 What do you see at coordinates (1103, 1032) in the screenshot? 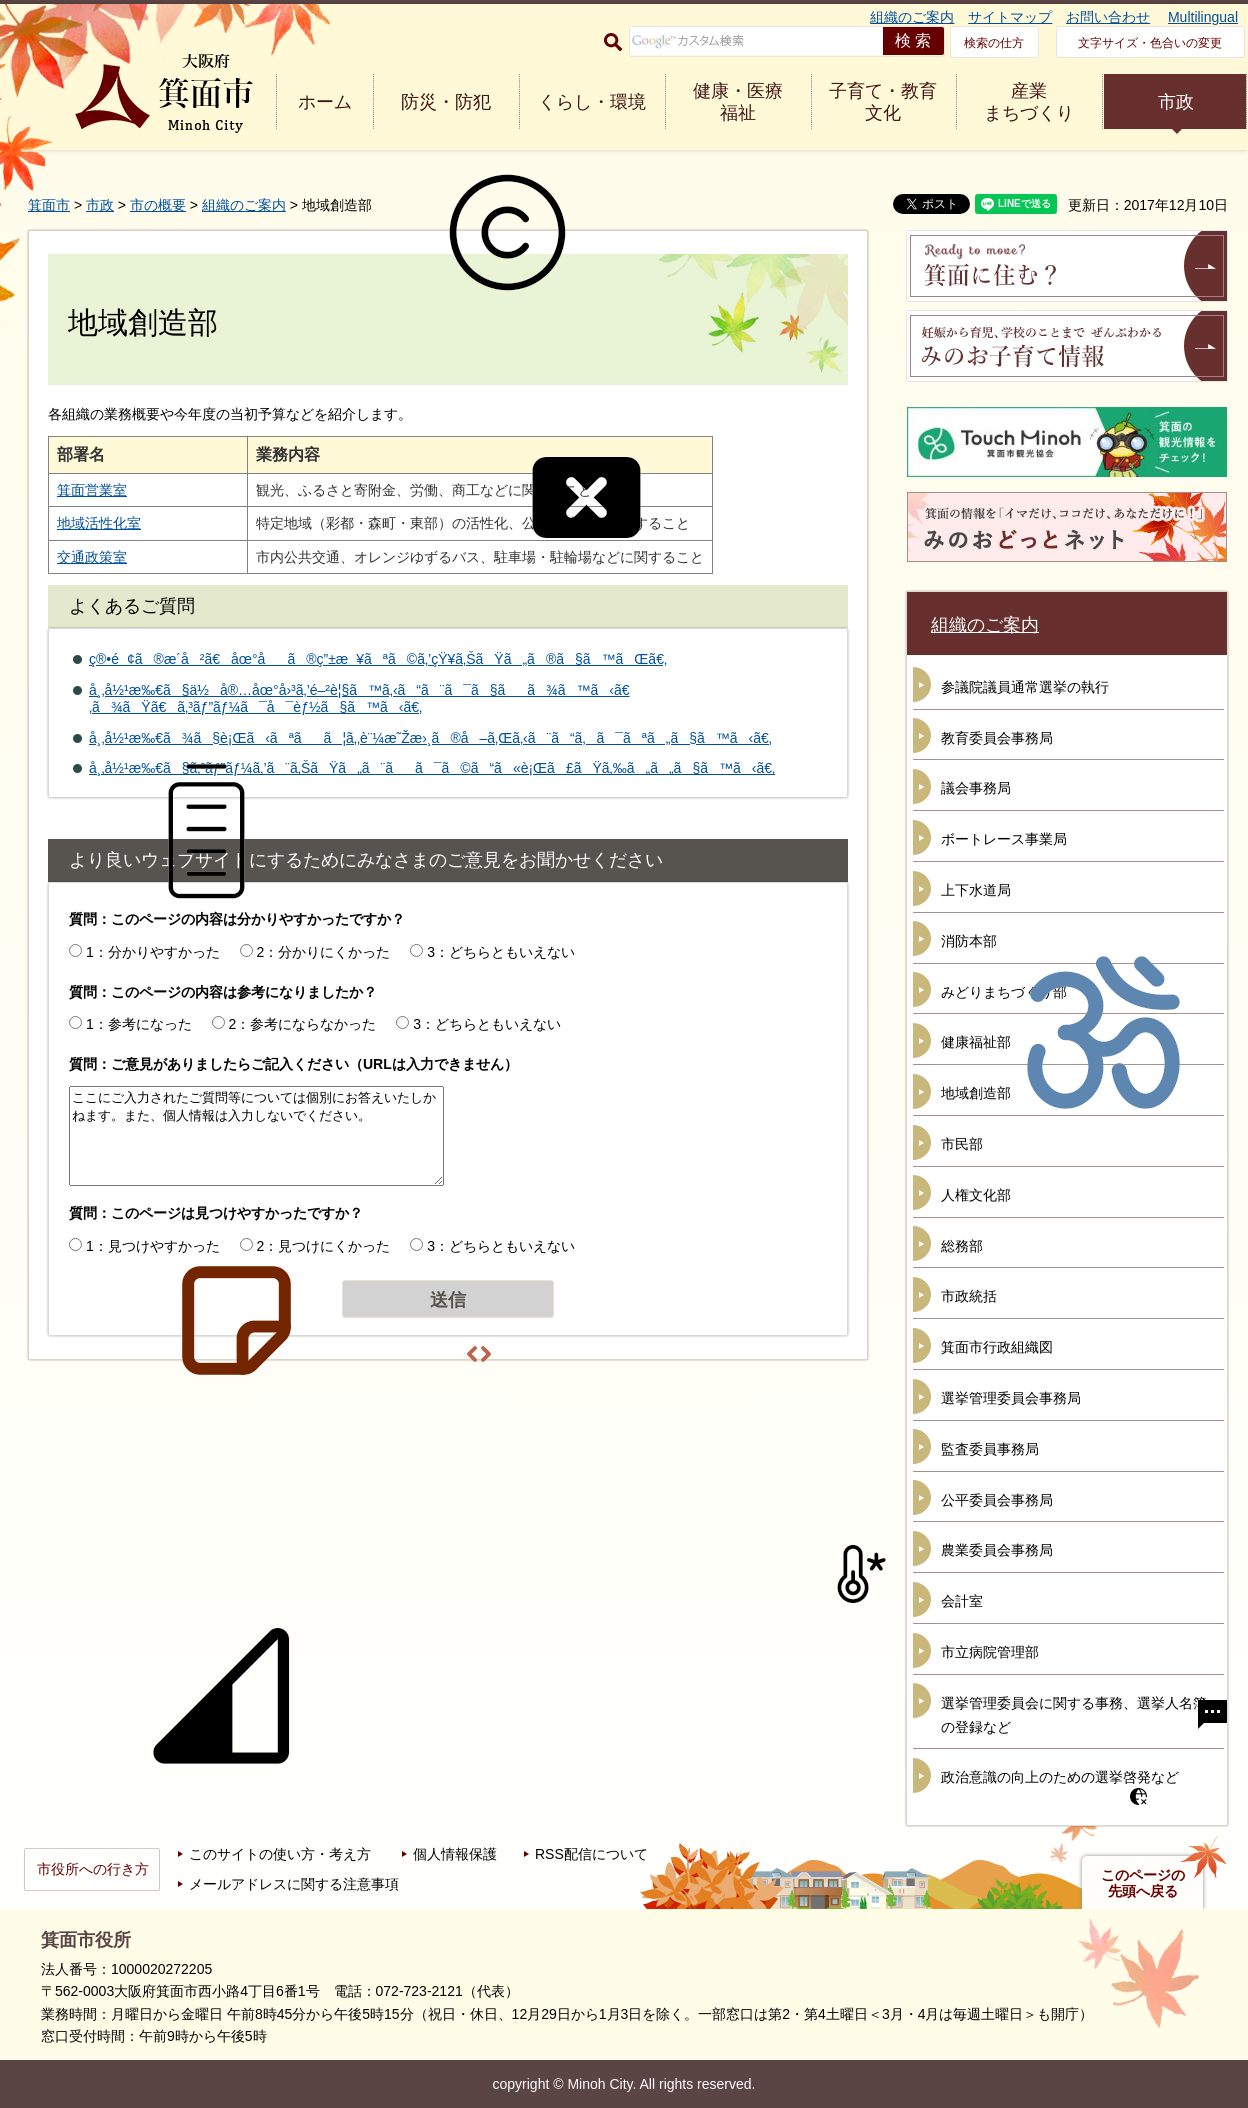
I see `indicates hinduism or hindu-related content` at bounding box center [1103, 1032].